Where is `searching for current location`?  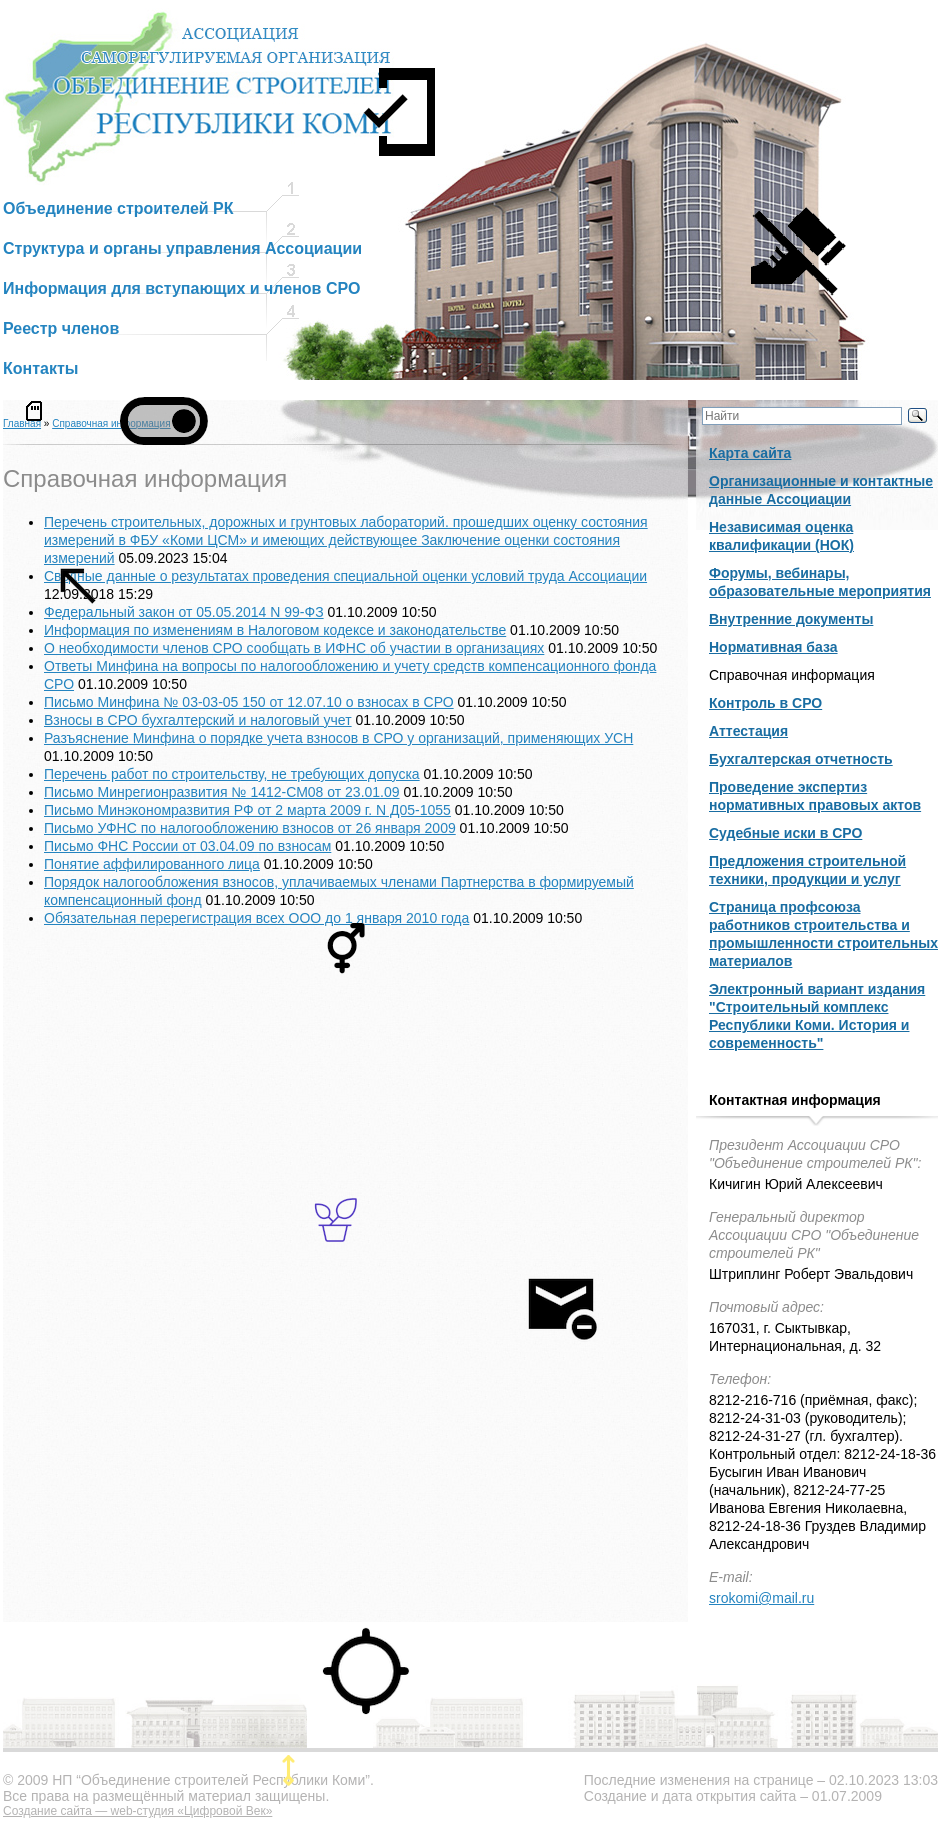
searching for current location is located at coordinates (366, 1671).